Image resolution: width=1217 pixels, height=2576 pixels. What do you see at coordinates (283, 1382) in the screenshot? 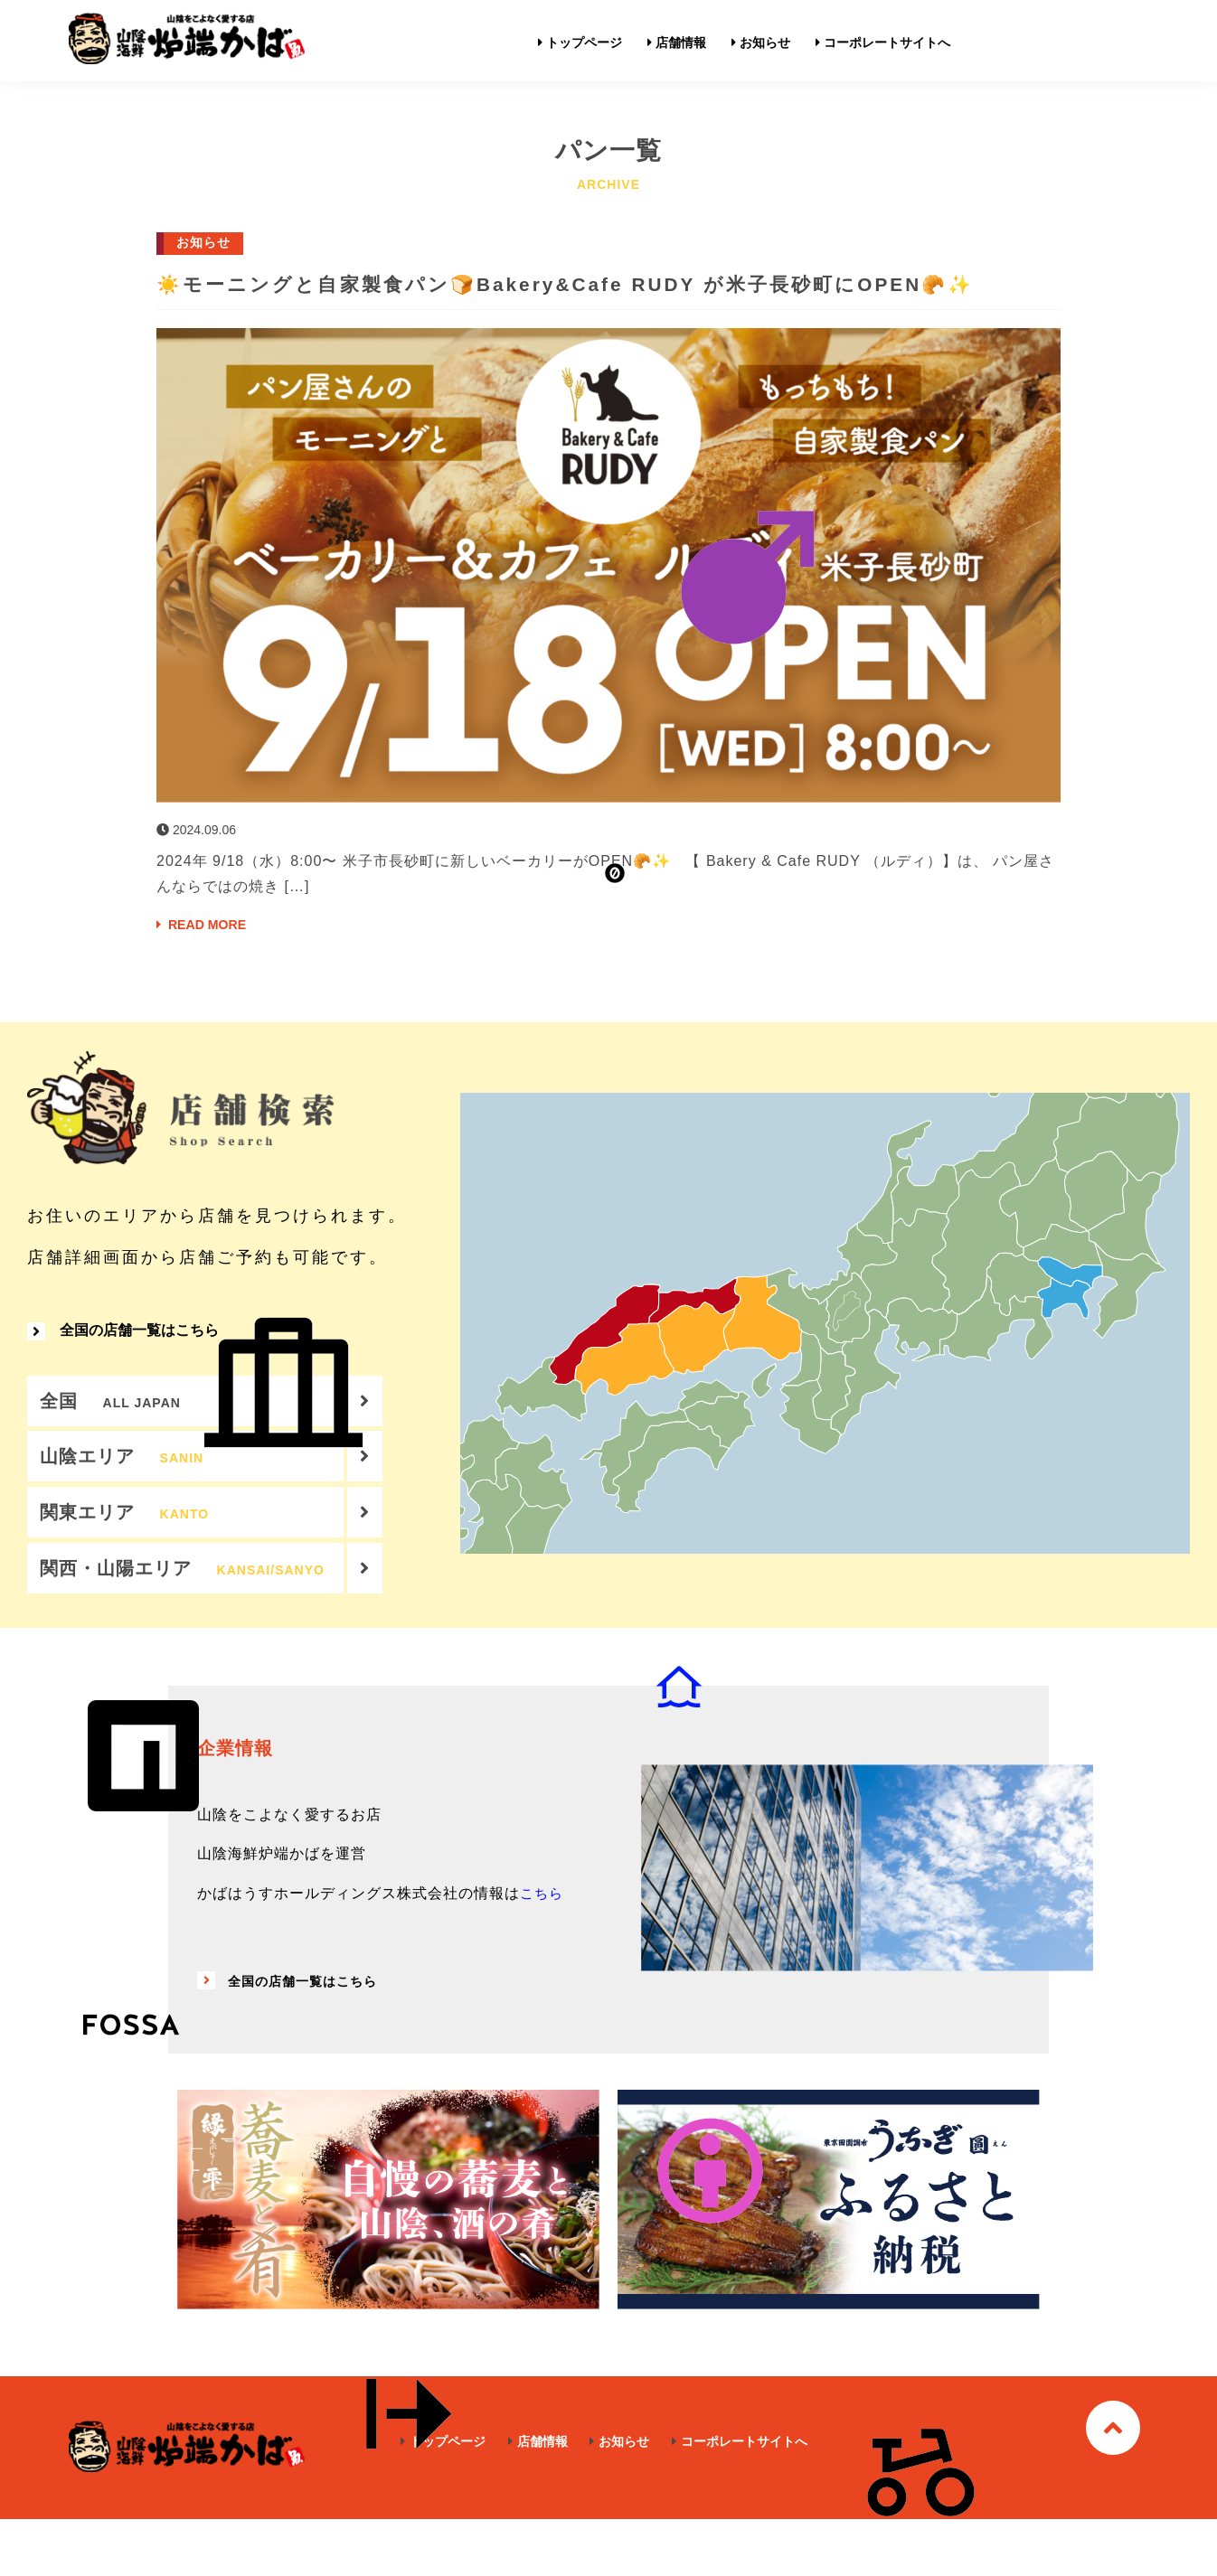
I see `luggage deposit or storage location` at bounding box center [283, 1382].